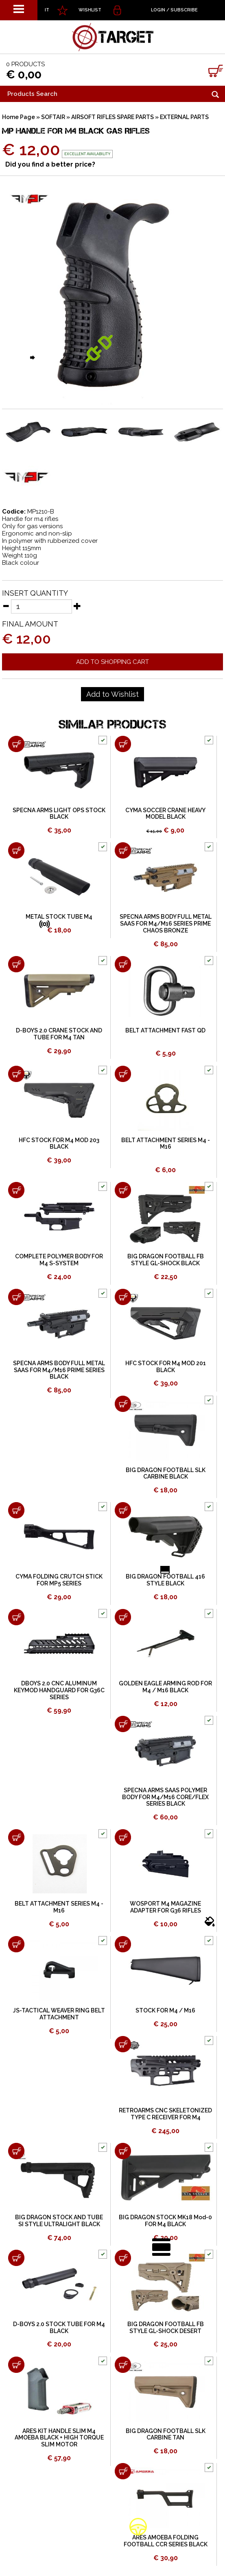 This screenshot has width=225, height=2576. Describe the element at coordinates (138, 2526) in the screenshot. I see `access driving or navigation mode` at that location.